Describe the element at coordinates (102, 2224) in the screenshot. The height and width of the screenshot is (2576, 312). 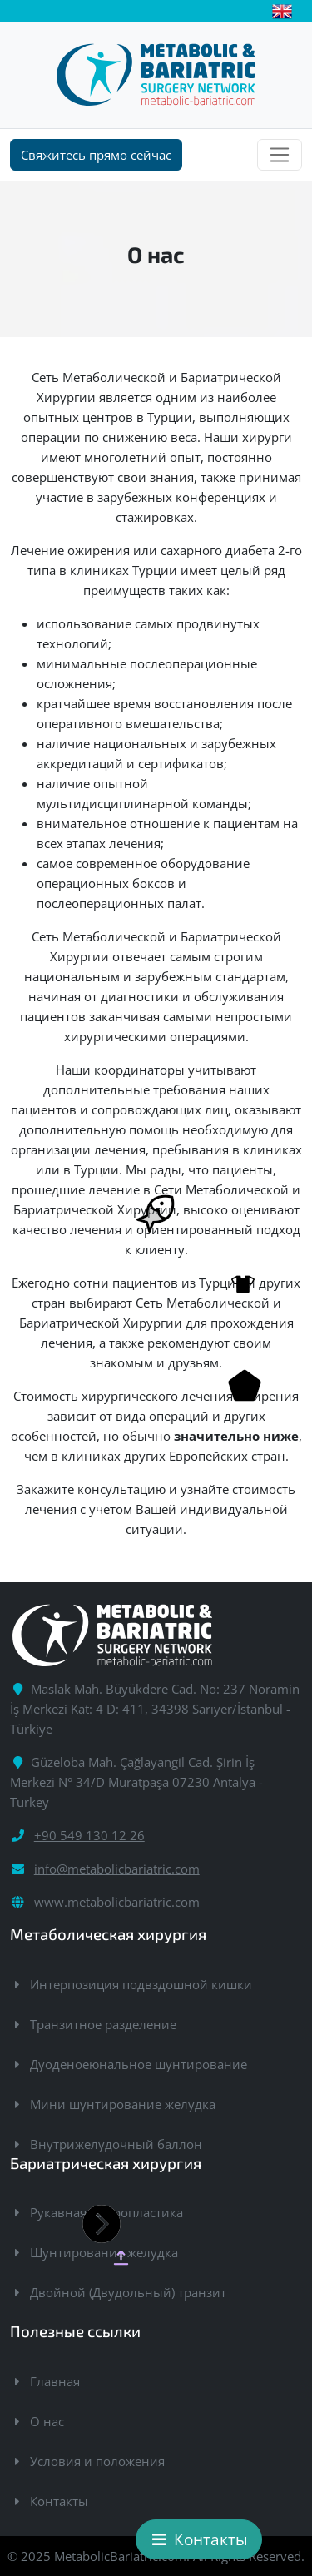
I see `go to the next item or page` at that location.